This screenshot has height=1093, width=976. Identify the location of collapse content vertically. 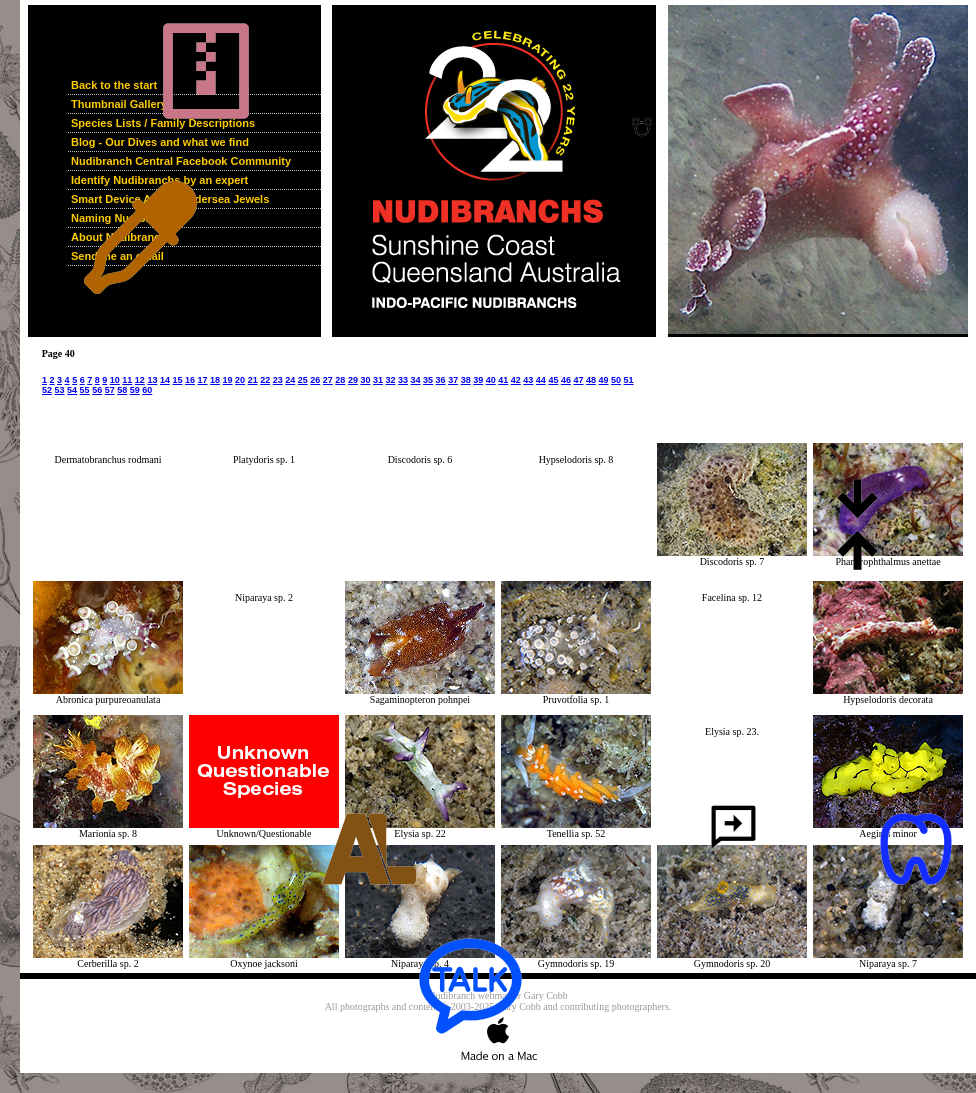
(857, 524).